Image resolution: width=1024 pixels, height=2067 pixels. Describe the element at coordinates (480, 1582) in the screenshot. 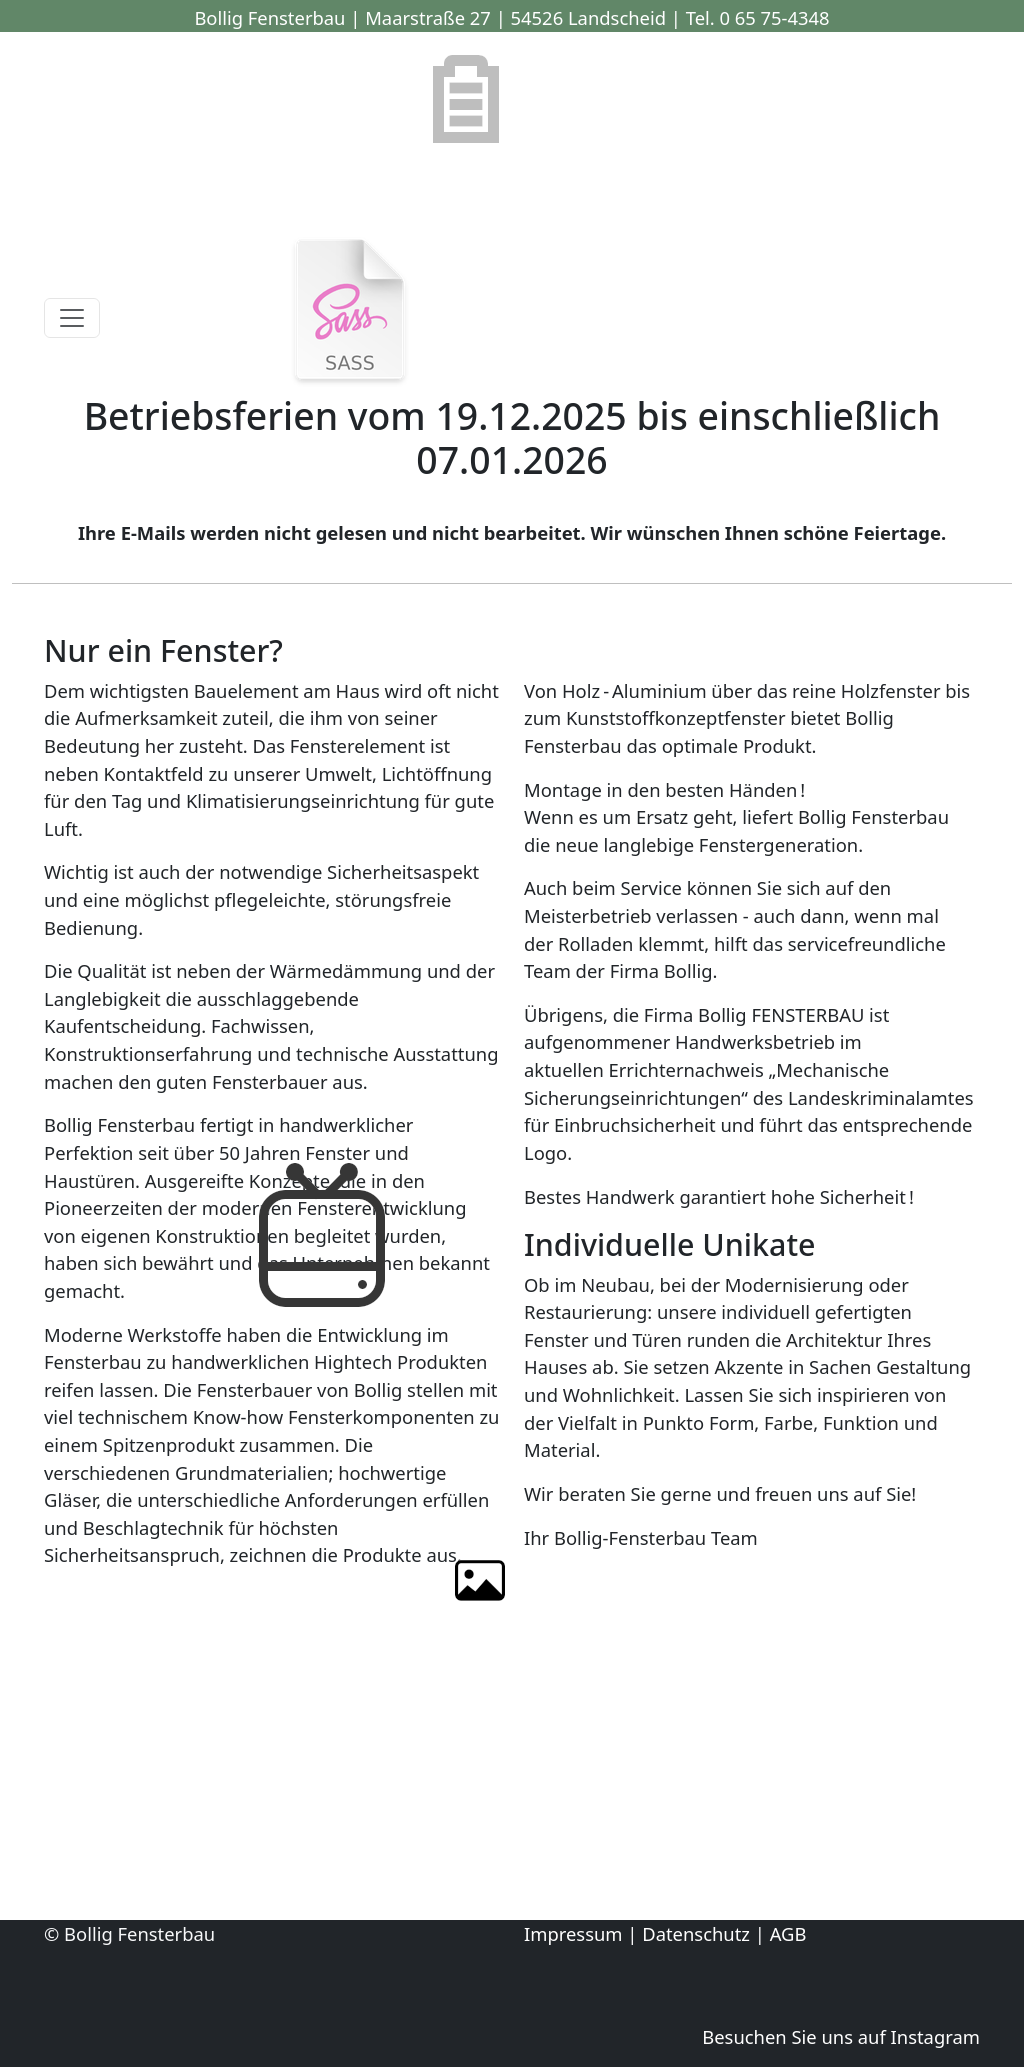

I see `preview image or photo settings` at that location.